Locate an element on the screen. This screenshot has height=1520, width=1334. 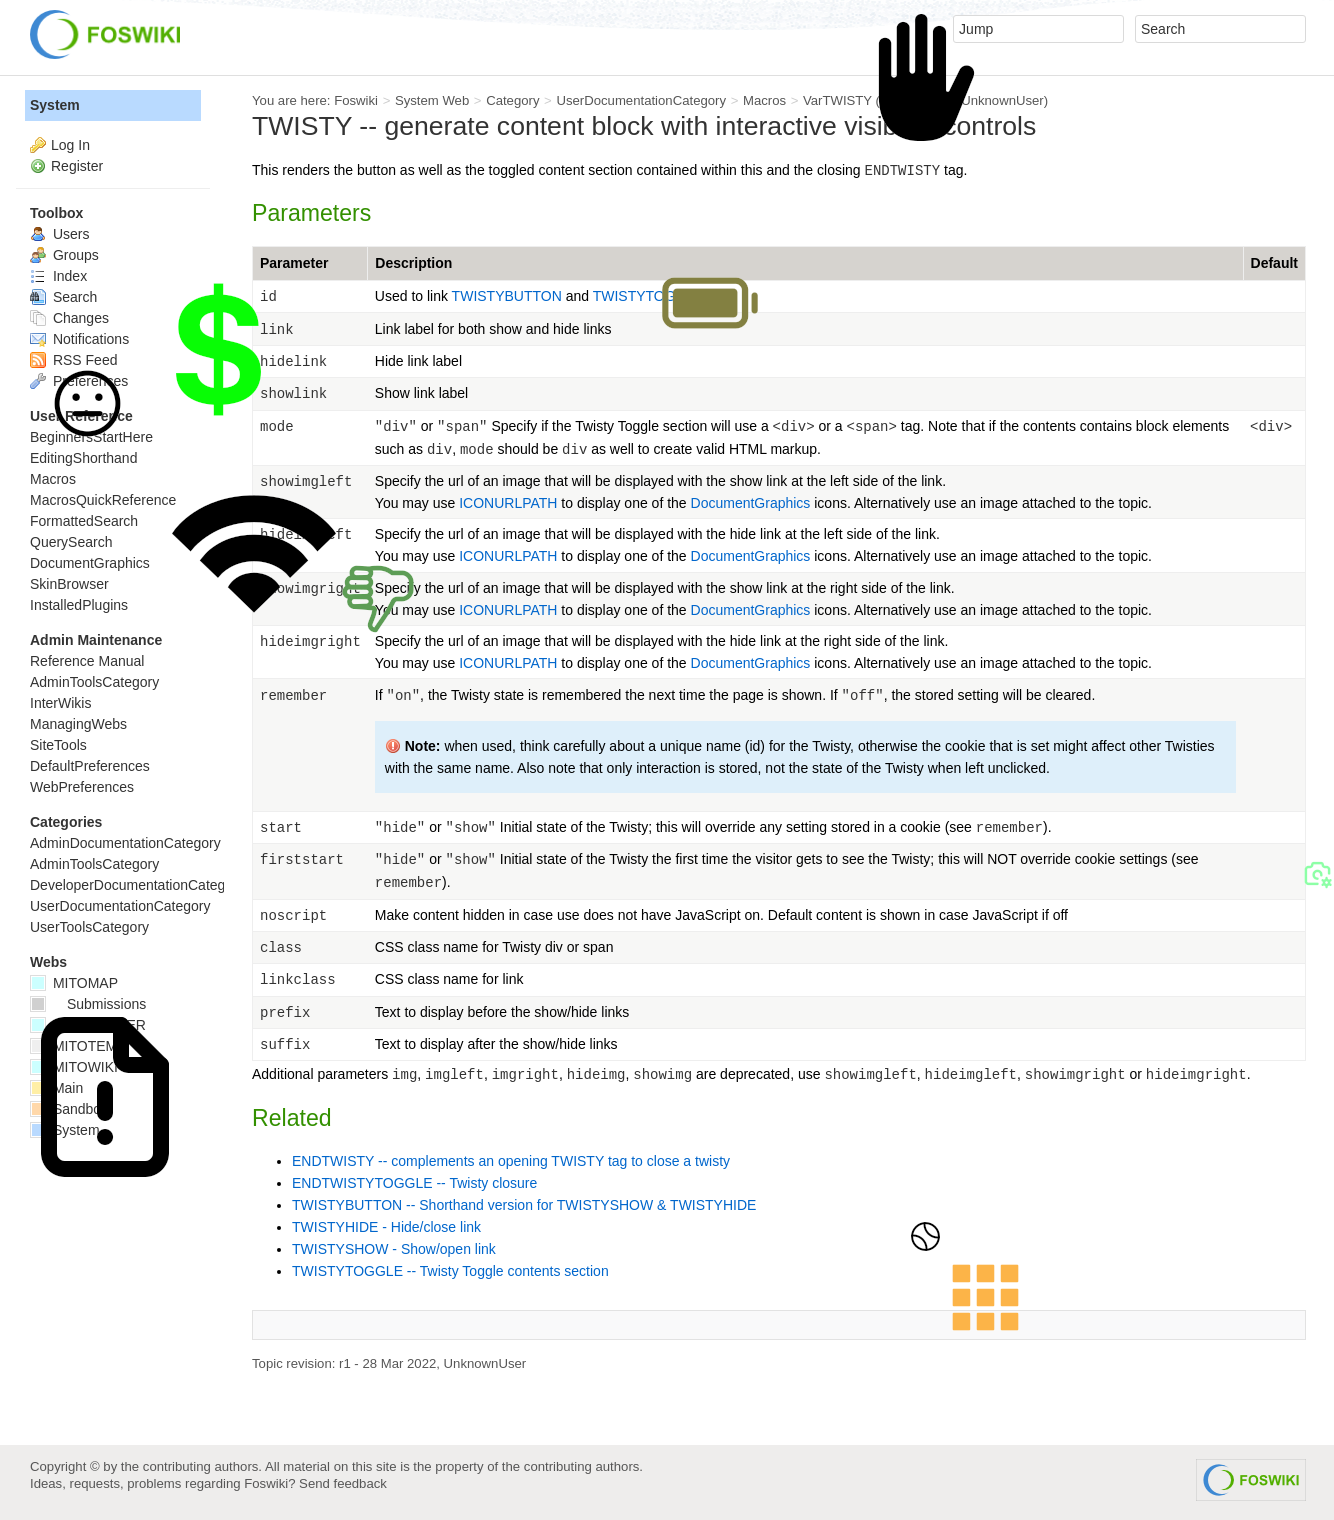
indicates battery is fully charged is located at coordinates (710, 303).